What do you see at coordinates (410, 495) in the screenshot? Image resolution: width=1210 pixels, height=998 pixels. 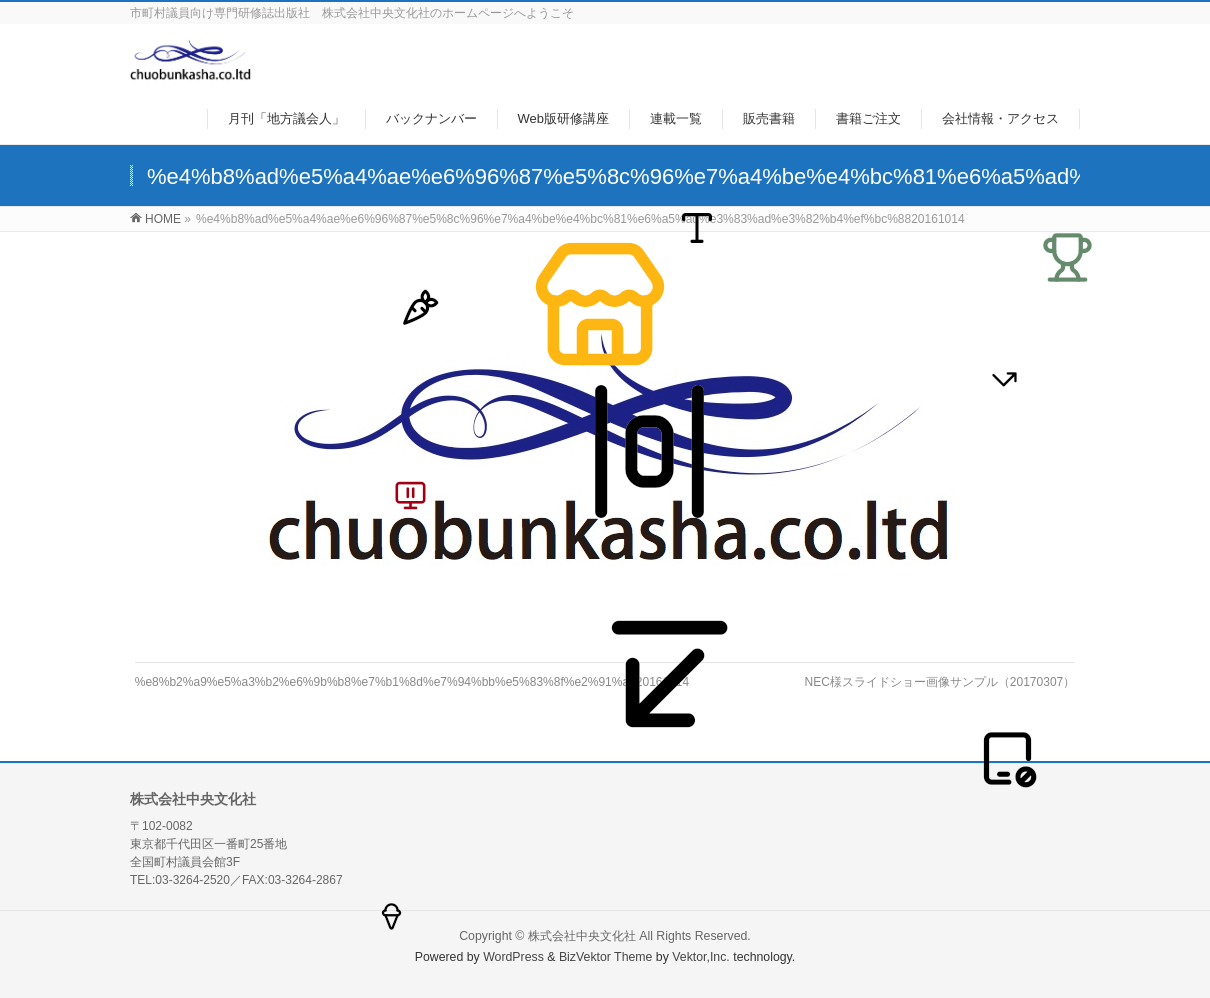 I see `pause media playback on monitor` at bounding box center [410, 495].